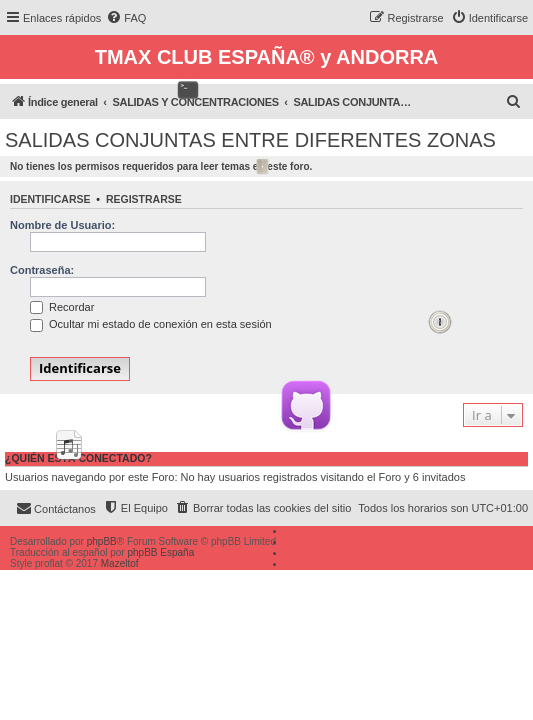 This screenshot has width=533, height=720. What do you see at coordinates (306, 405) in the screenshot?
I see `open GitHub Desktop app` at bounding box center [306, 405].